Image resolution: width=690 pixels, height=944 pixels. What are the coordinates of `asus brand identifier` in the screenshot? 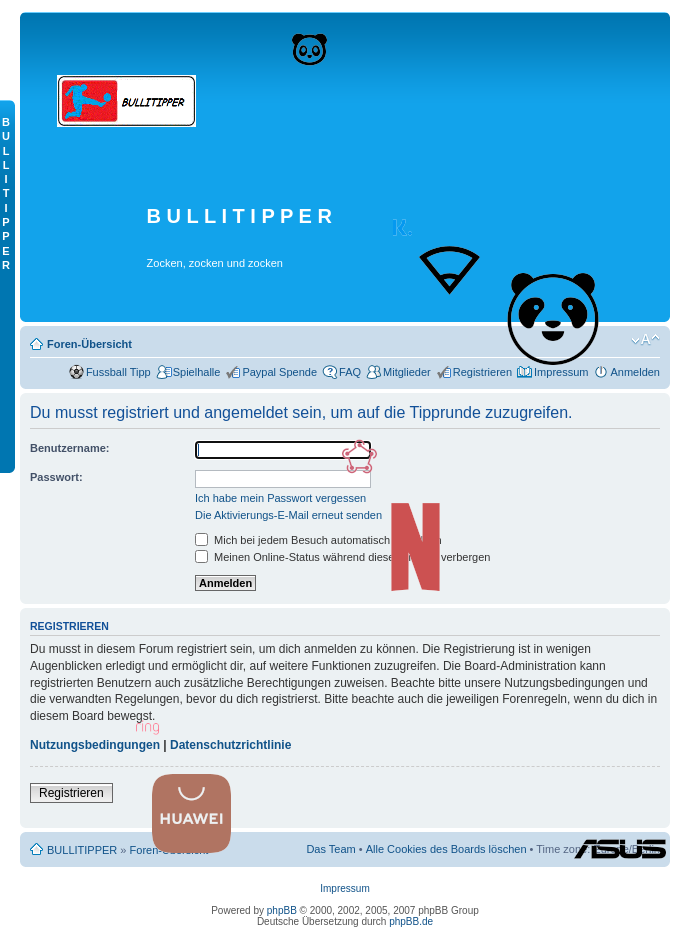 It's located at (620, 849).